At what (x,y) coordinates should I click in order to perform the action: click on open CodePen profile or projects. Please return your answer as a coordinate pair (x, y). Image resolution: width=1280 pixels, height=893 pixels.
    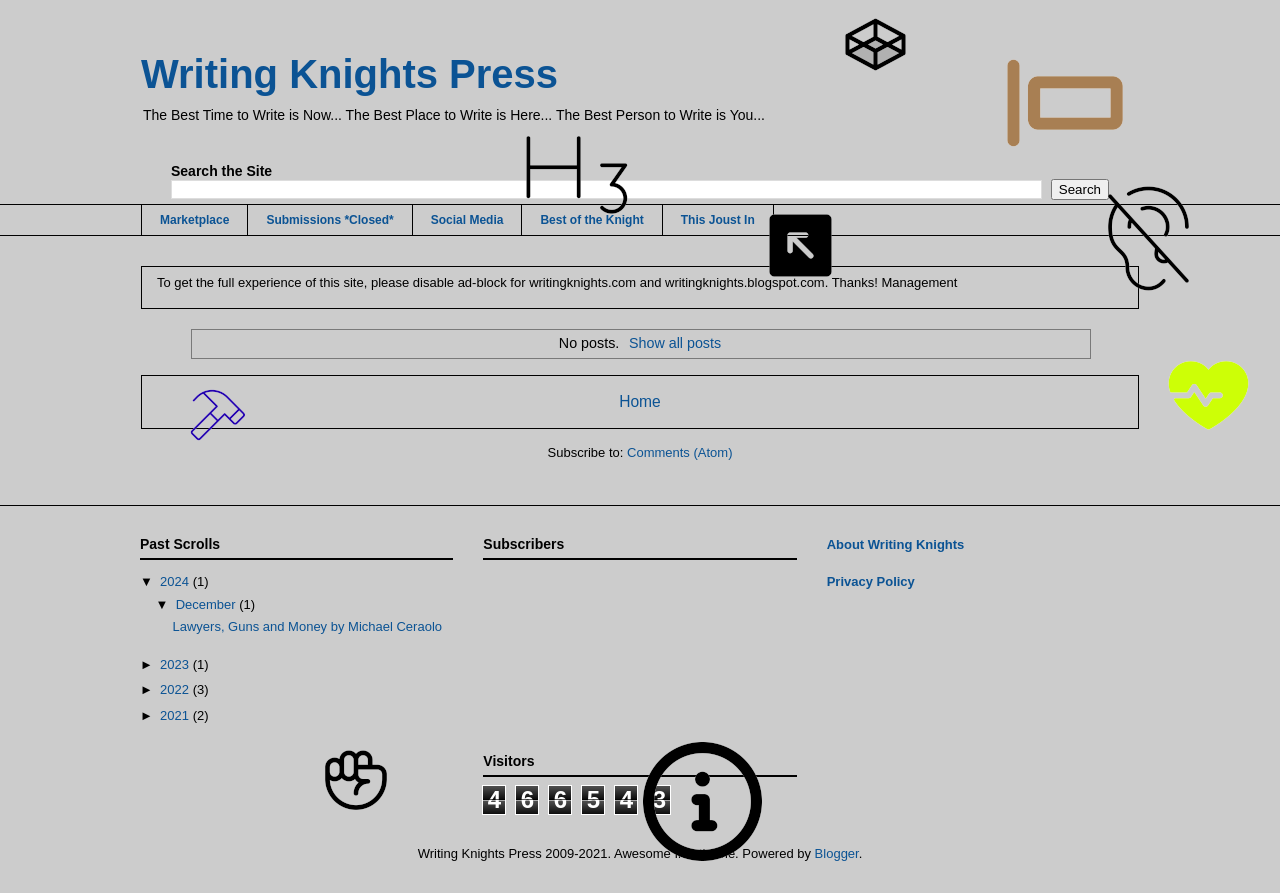
    Looking at the image, I should click on (875, 44).